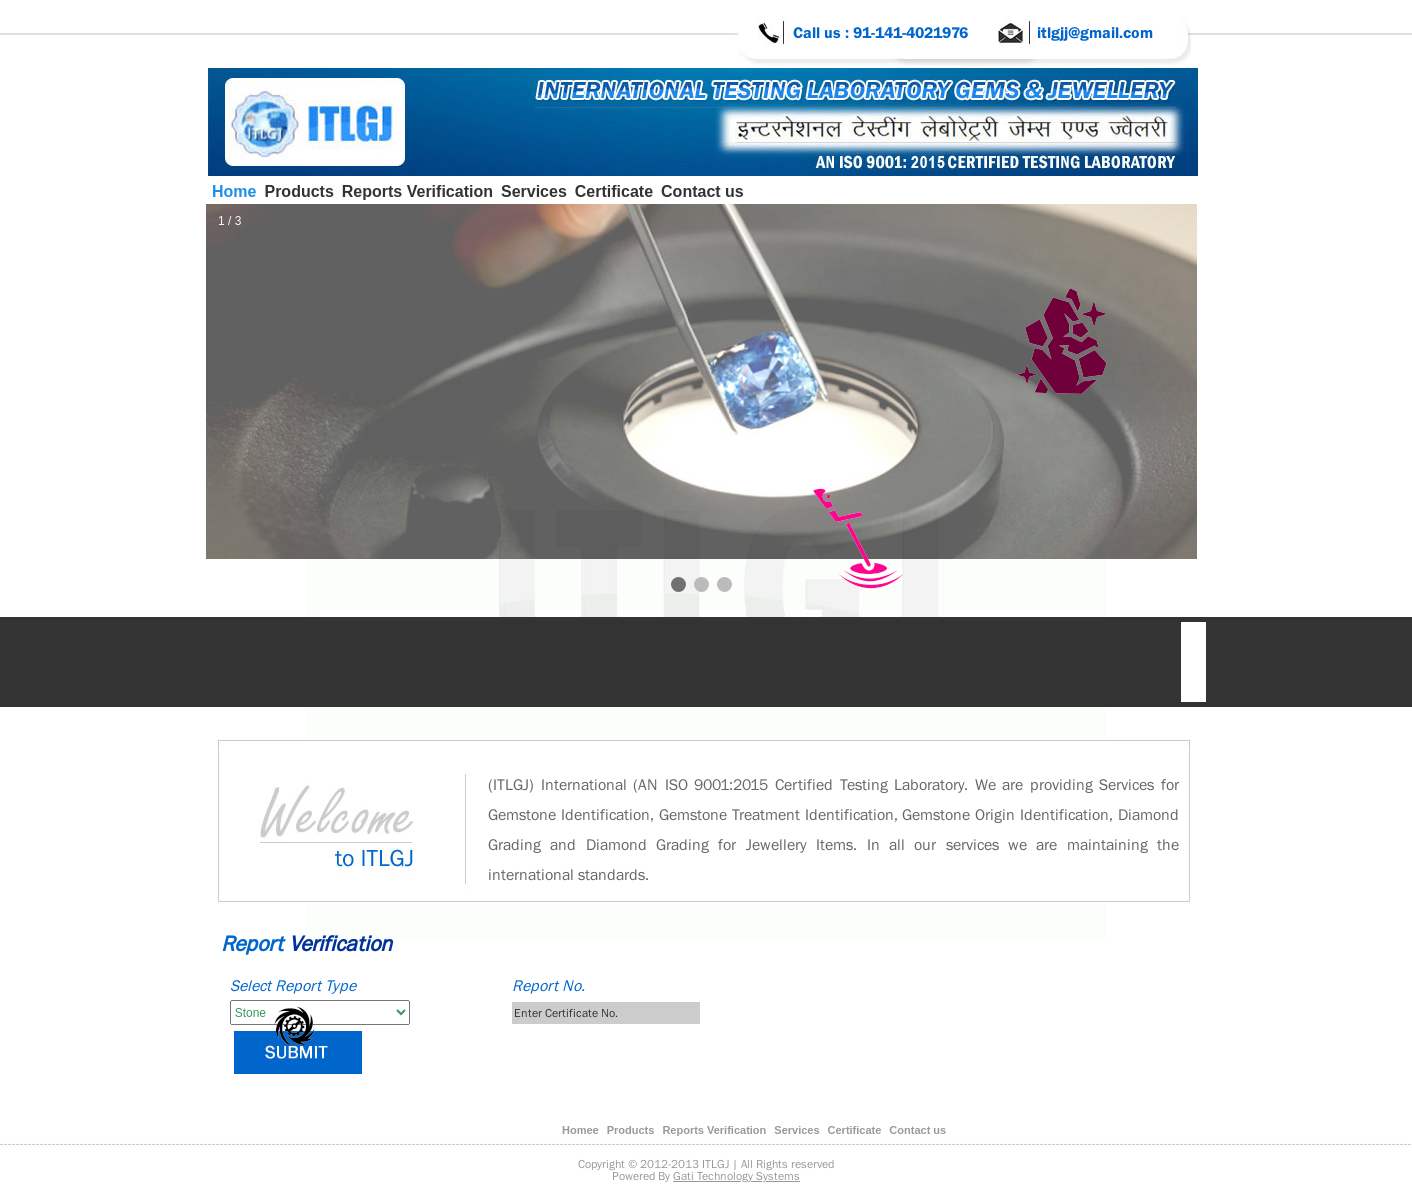 The width and height of the screenshot is (1412, 1197). Describe the element at coordinates (1062, 341) in the screenshot. I see `collect ore or mining resources` at that location.